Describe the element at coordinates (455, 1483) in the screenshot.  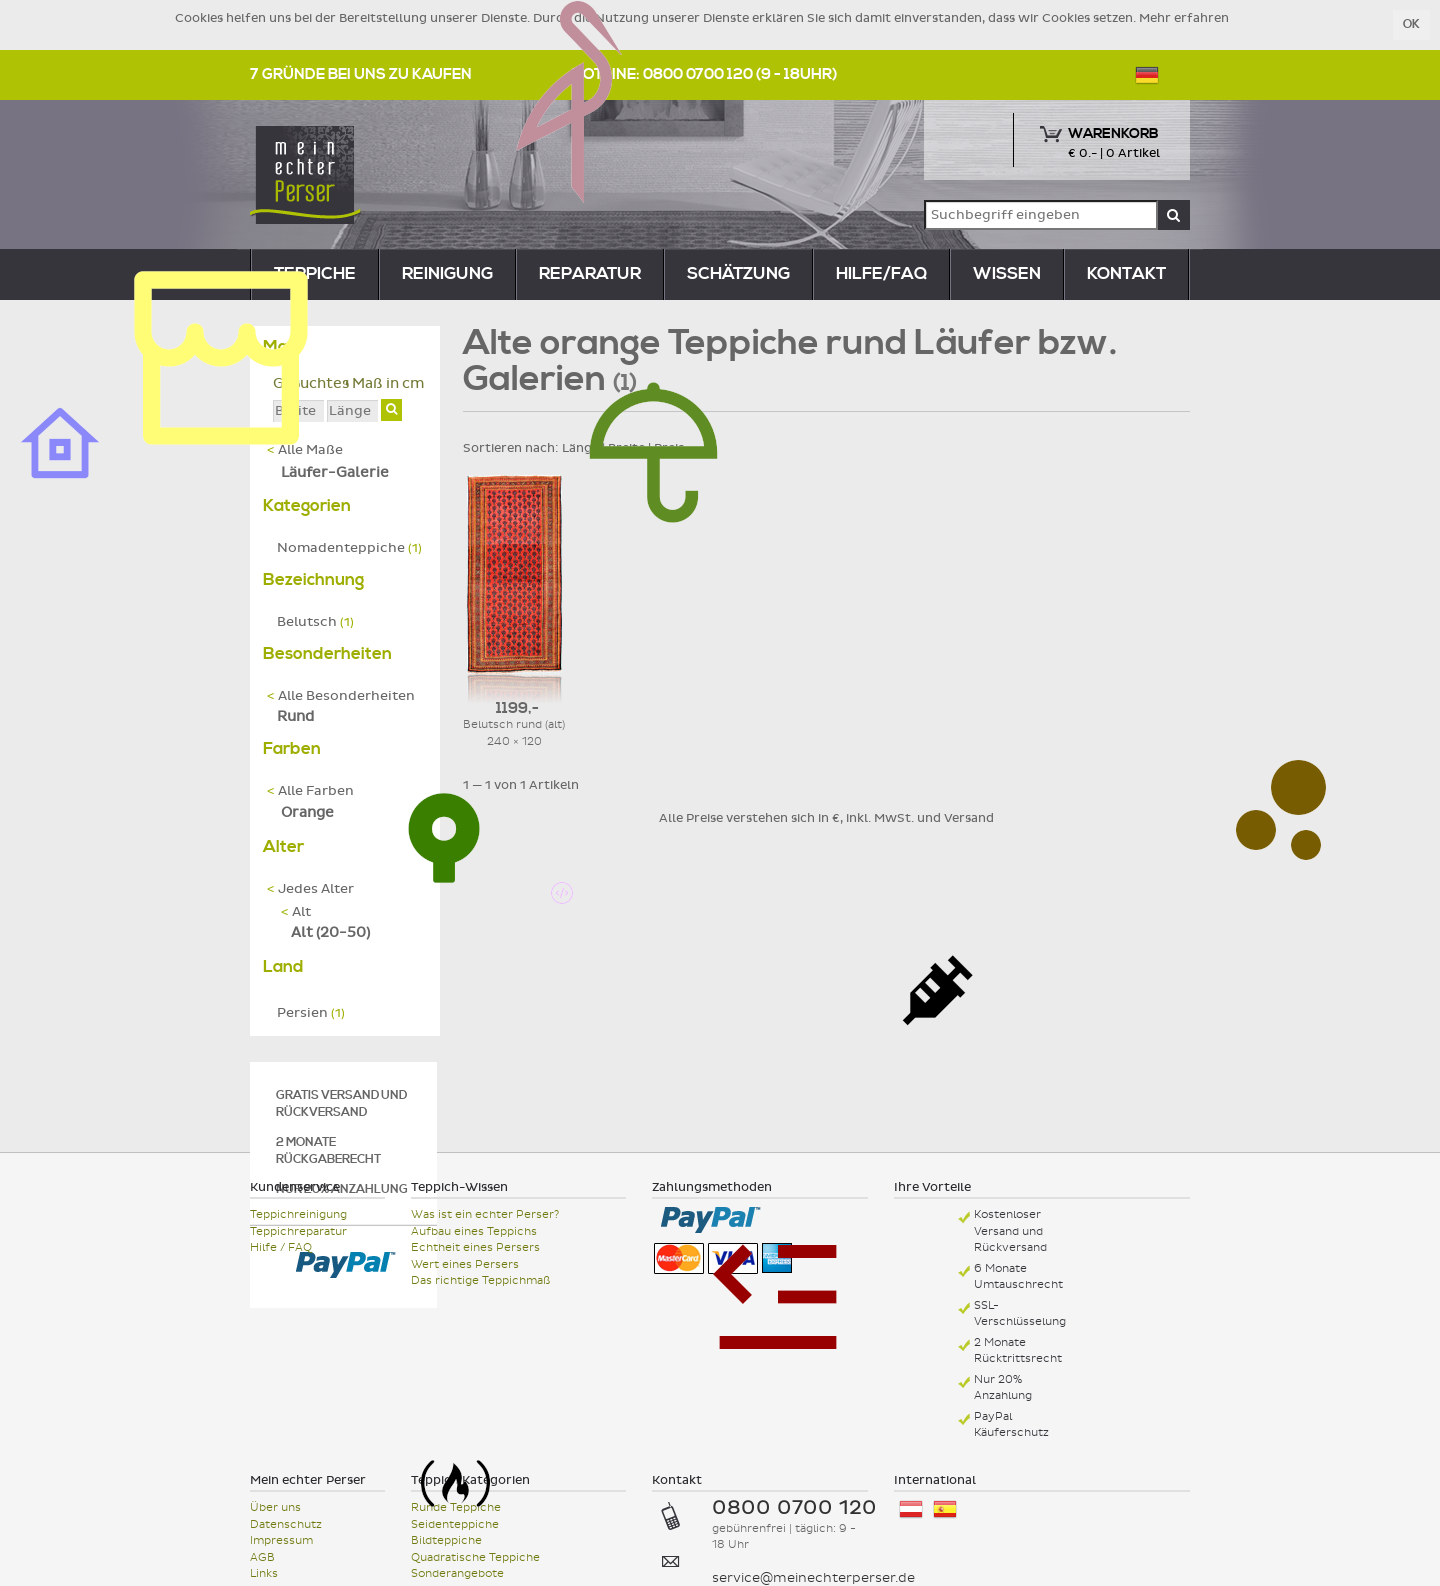
I see `visit freeCodeCamp website` at that location.